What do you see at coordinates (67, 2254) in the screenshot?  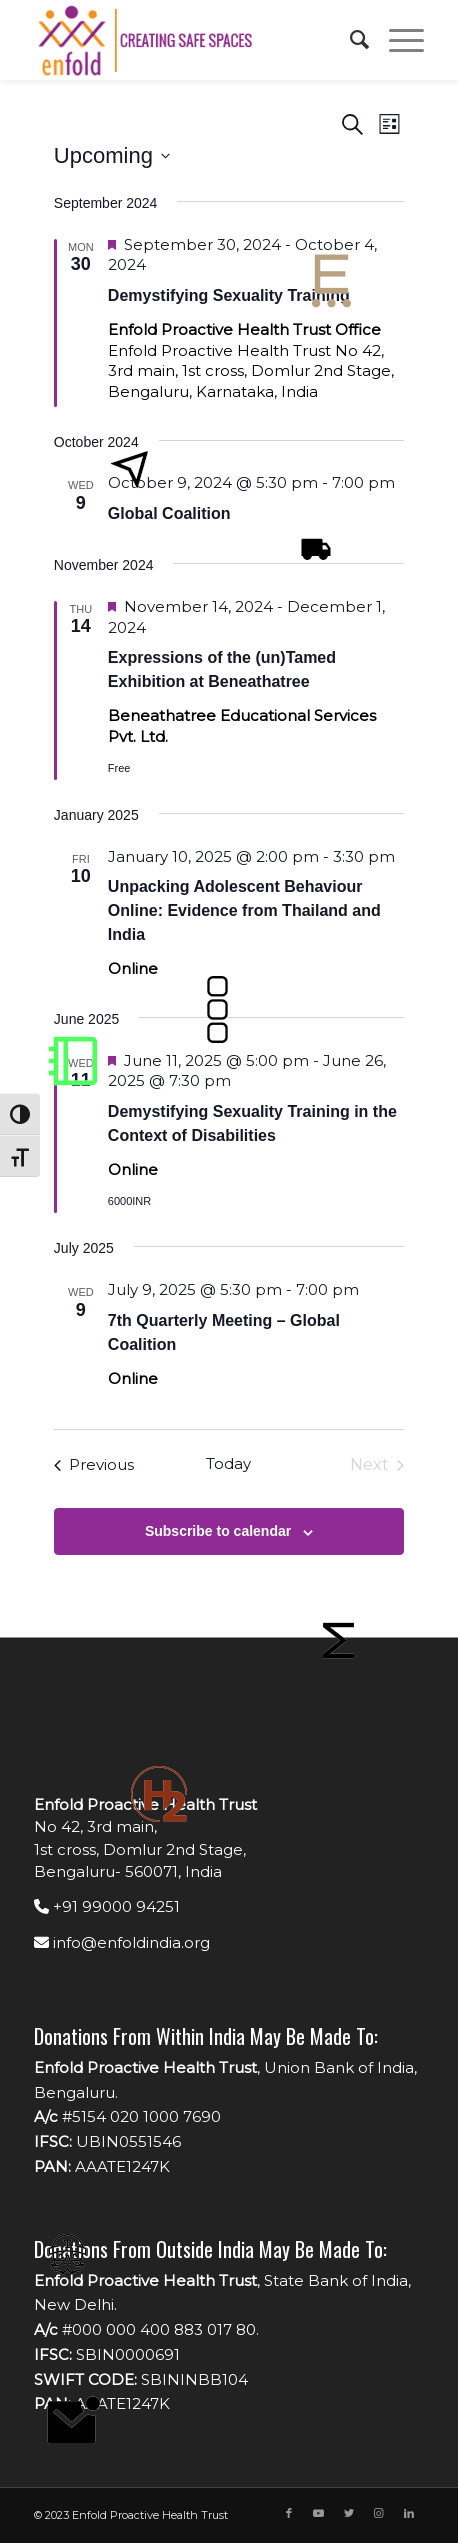 I see `link to Travis CI continuous integration service` at bounding box center [67, 2254].